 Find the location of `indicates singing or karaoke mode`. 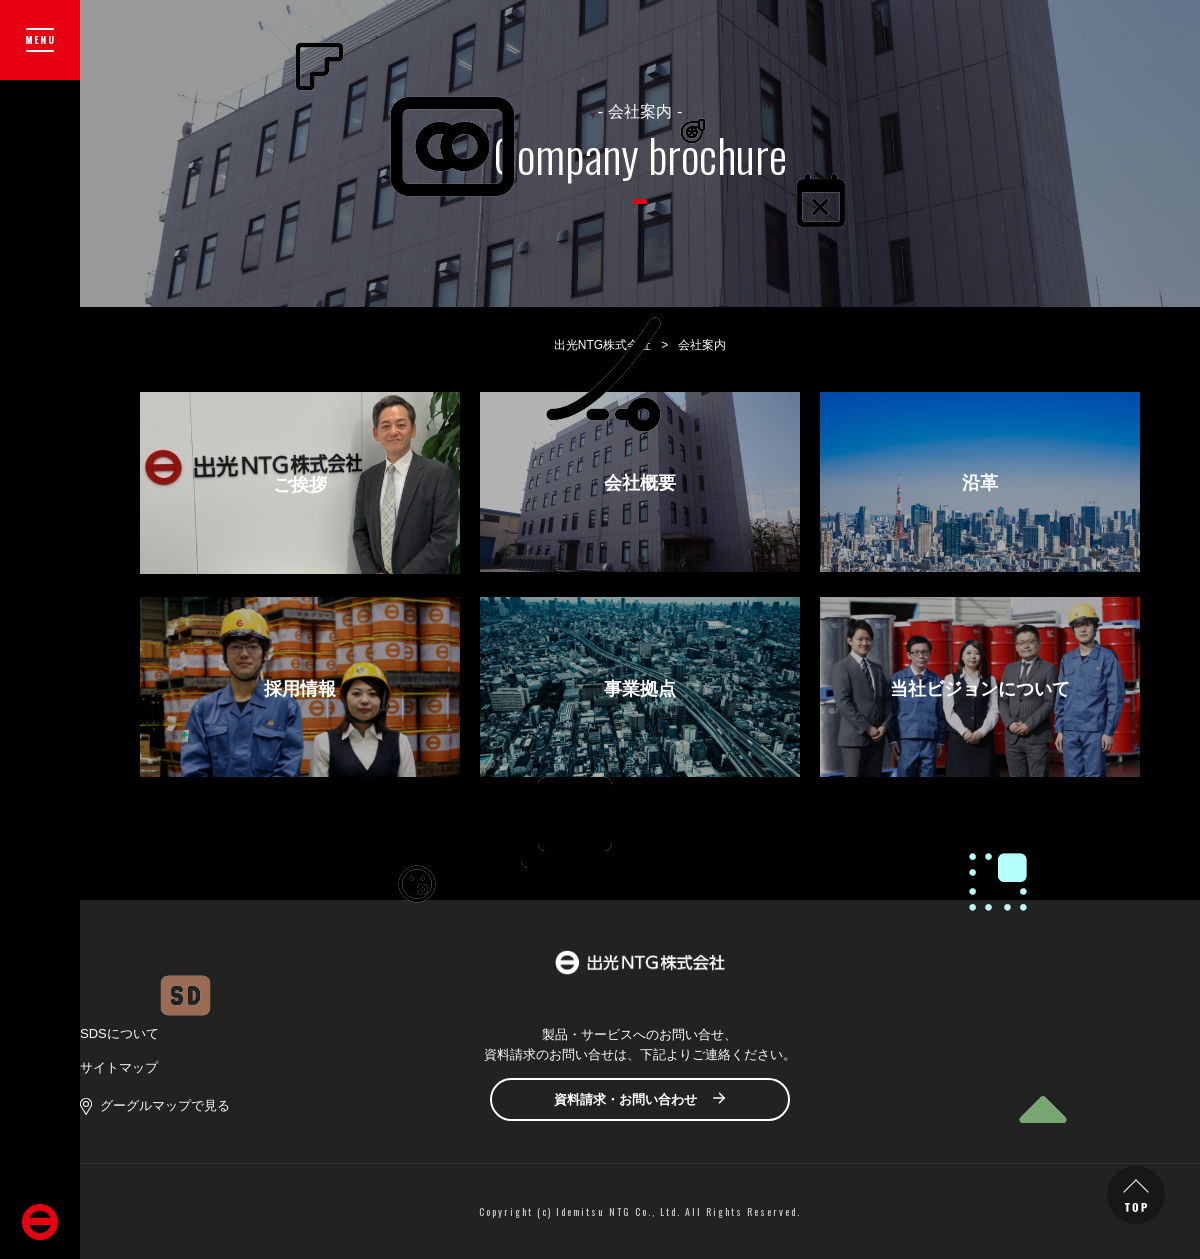

indicates singing or karaoke mode is located at coordinates (417, 884).